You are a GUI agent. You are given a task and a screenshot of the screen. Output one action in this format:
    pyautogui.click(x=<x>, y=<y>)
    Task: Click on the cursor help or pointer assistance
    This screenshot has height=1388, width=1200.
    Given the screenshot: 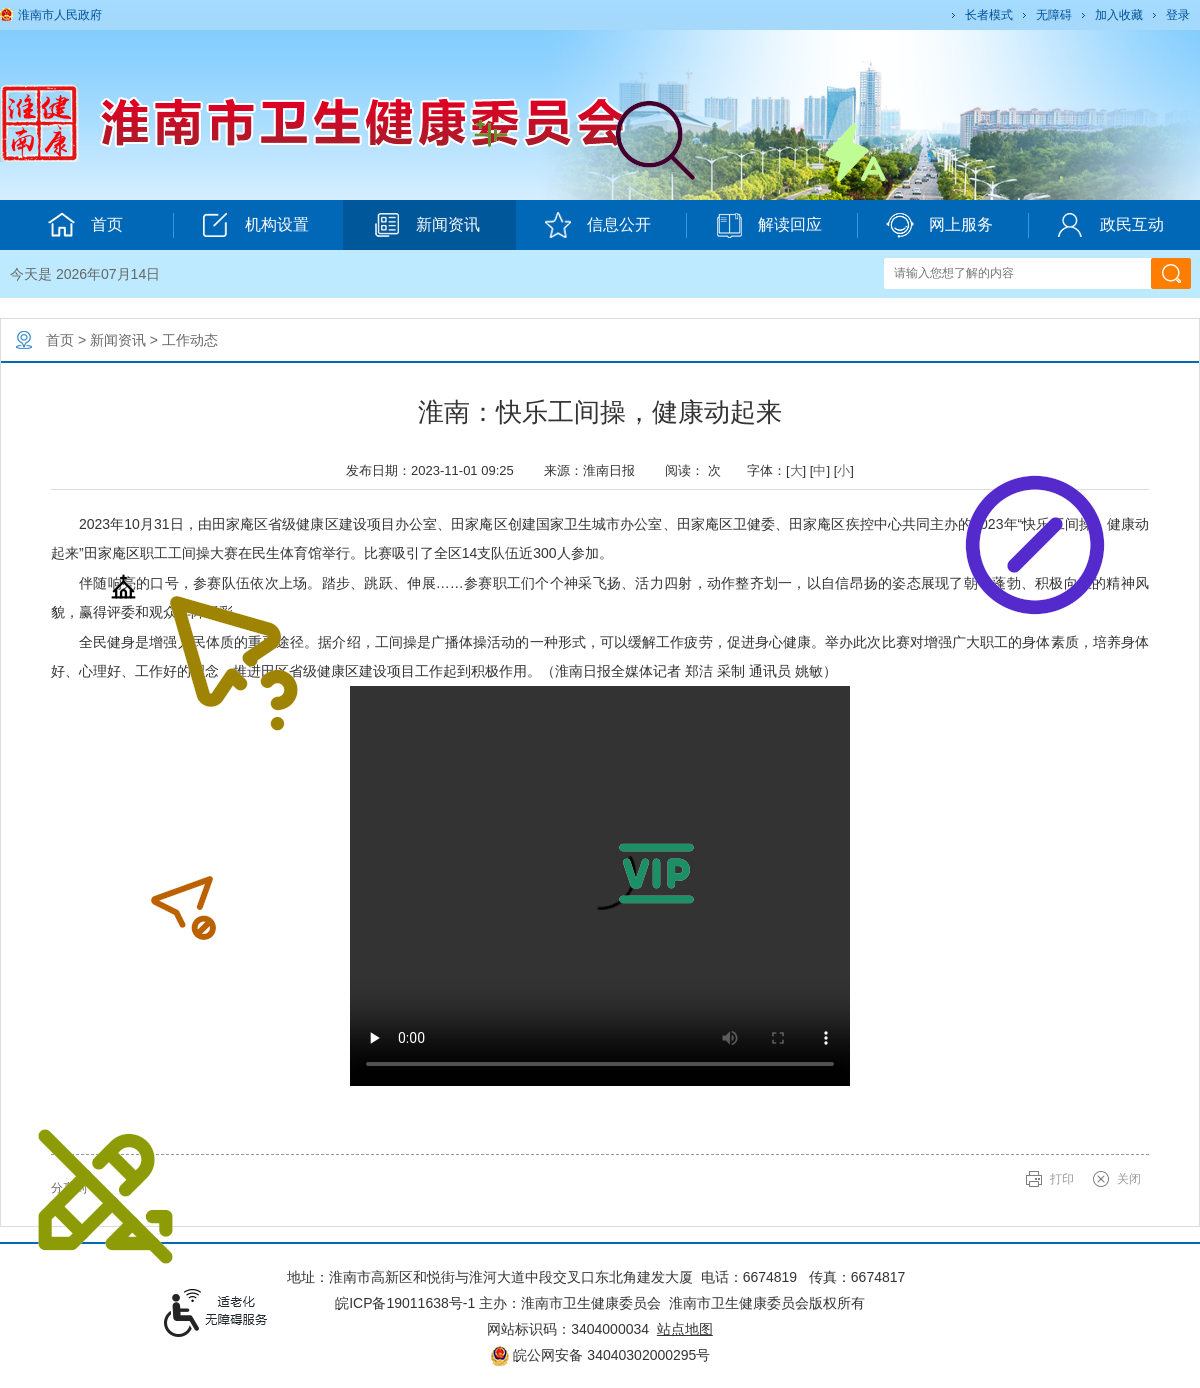 What is the action you would take?
    pyautogui.click(x=230, y=656)
    